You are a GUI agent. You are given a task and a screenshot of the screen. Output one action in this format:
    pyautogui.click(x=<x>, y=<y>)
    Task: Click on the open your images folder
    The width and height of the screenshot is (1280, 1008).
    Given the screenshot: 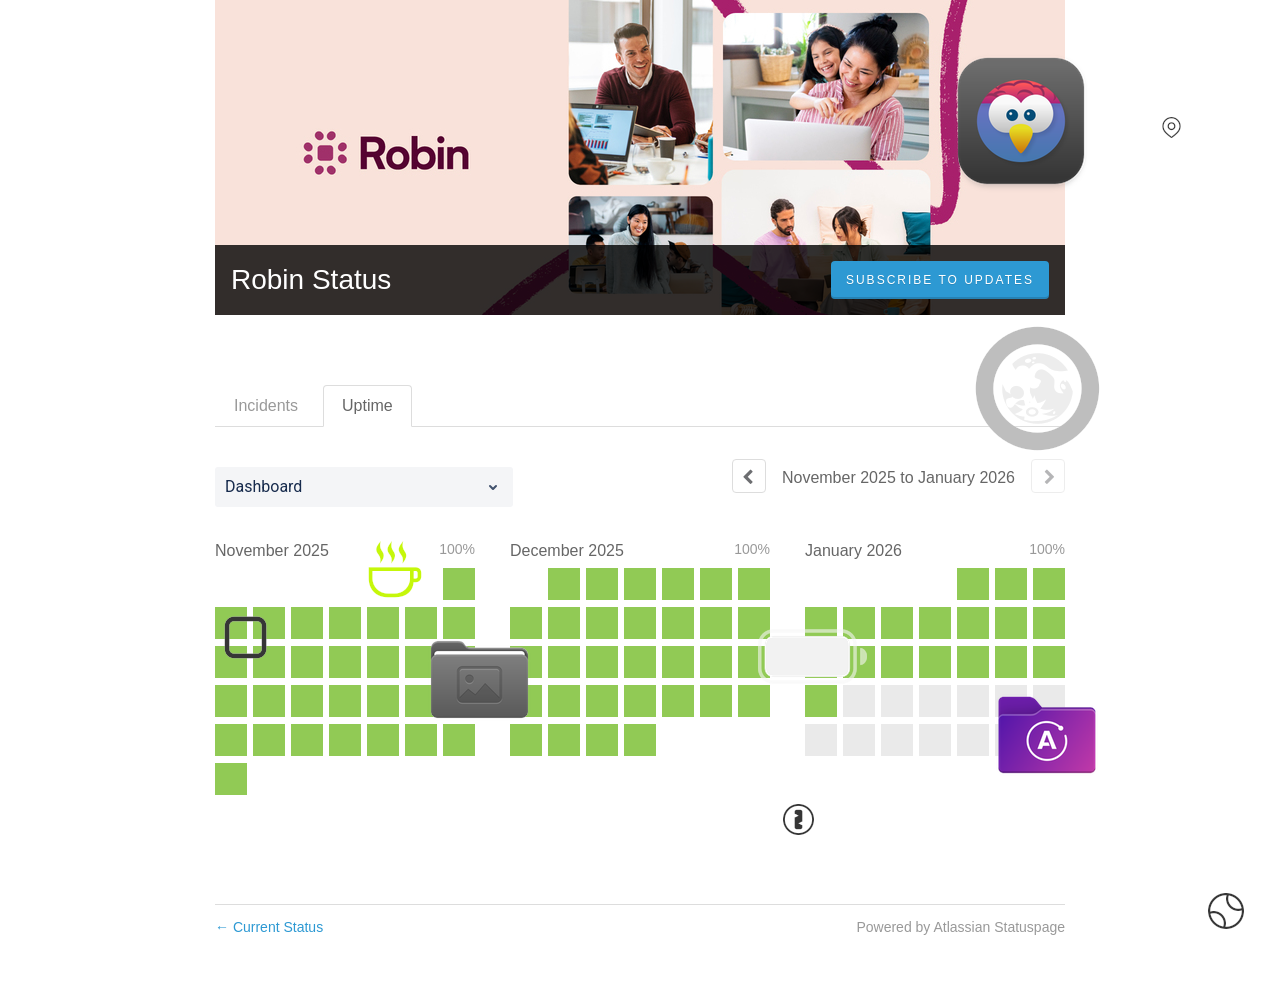 What is the action you would take?
    pyautogui.click(x=479, y=679)
    